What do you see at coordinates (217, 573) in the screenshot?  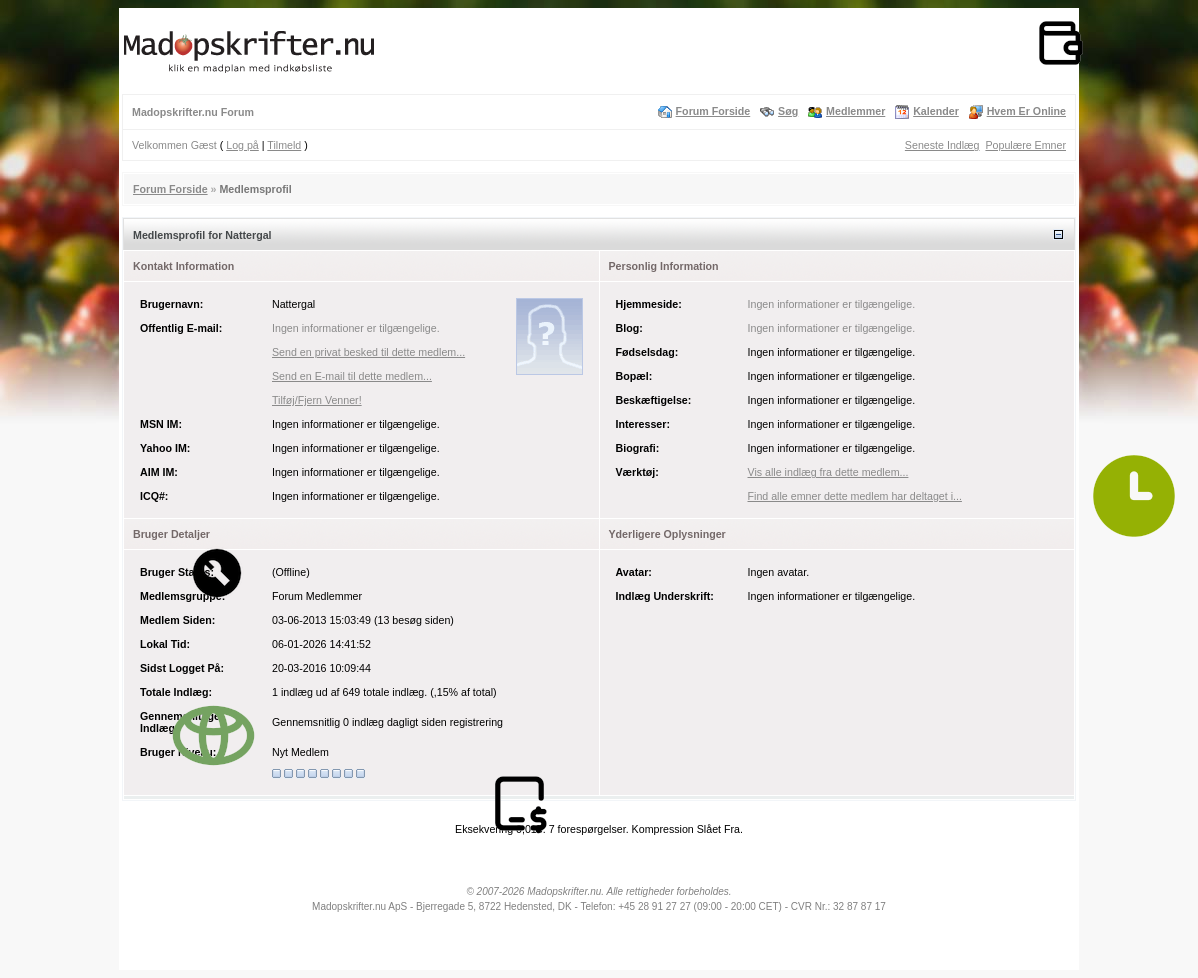 I see `access settings or configuration options` at bounding box center [217, 573].